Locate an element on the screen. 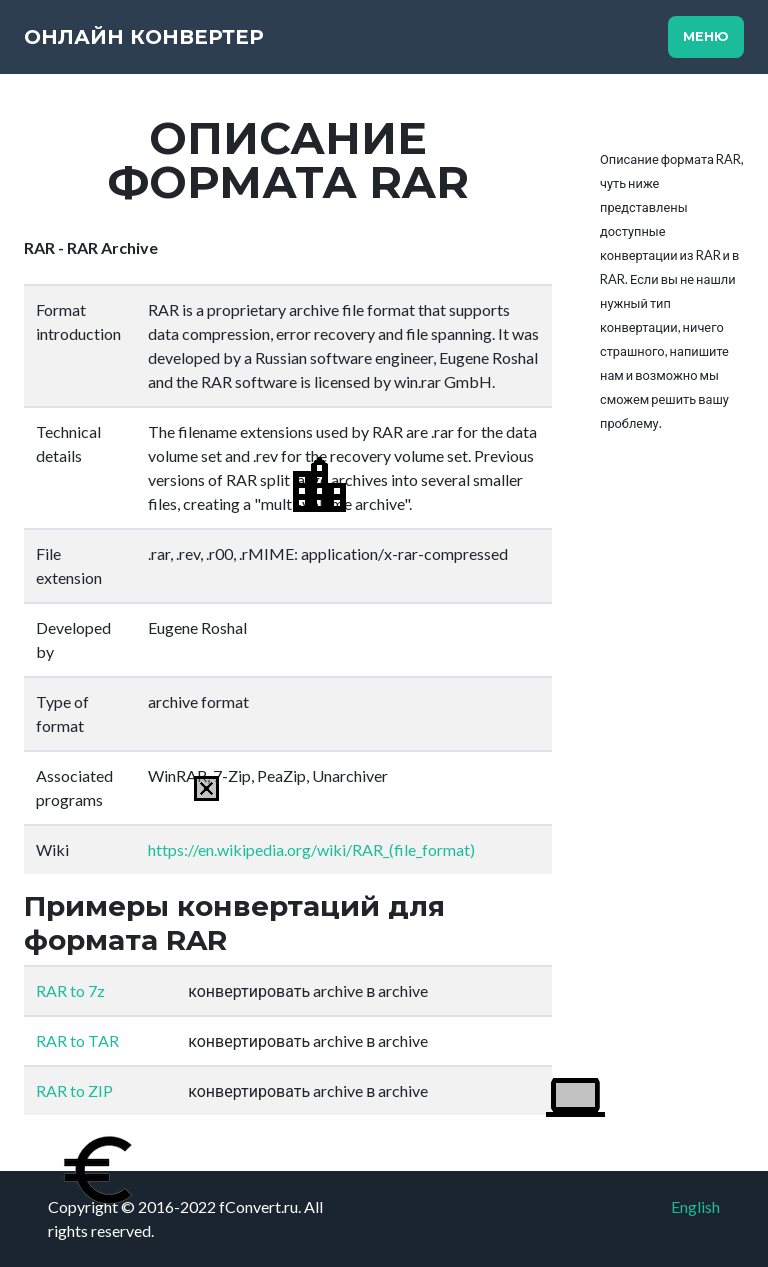 This screenshot has height=1267, width=768. access desktop or computer settings is located at coordinates (575, 1097).